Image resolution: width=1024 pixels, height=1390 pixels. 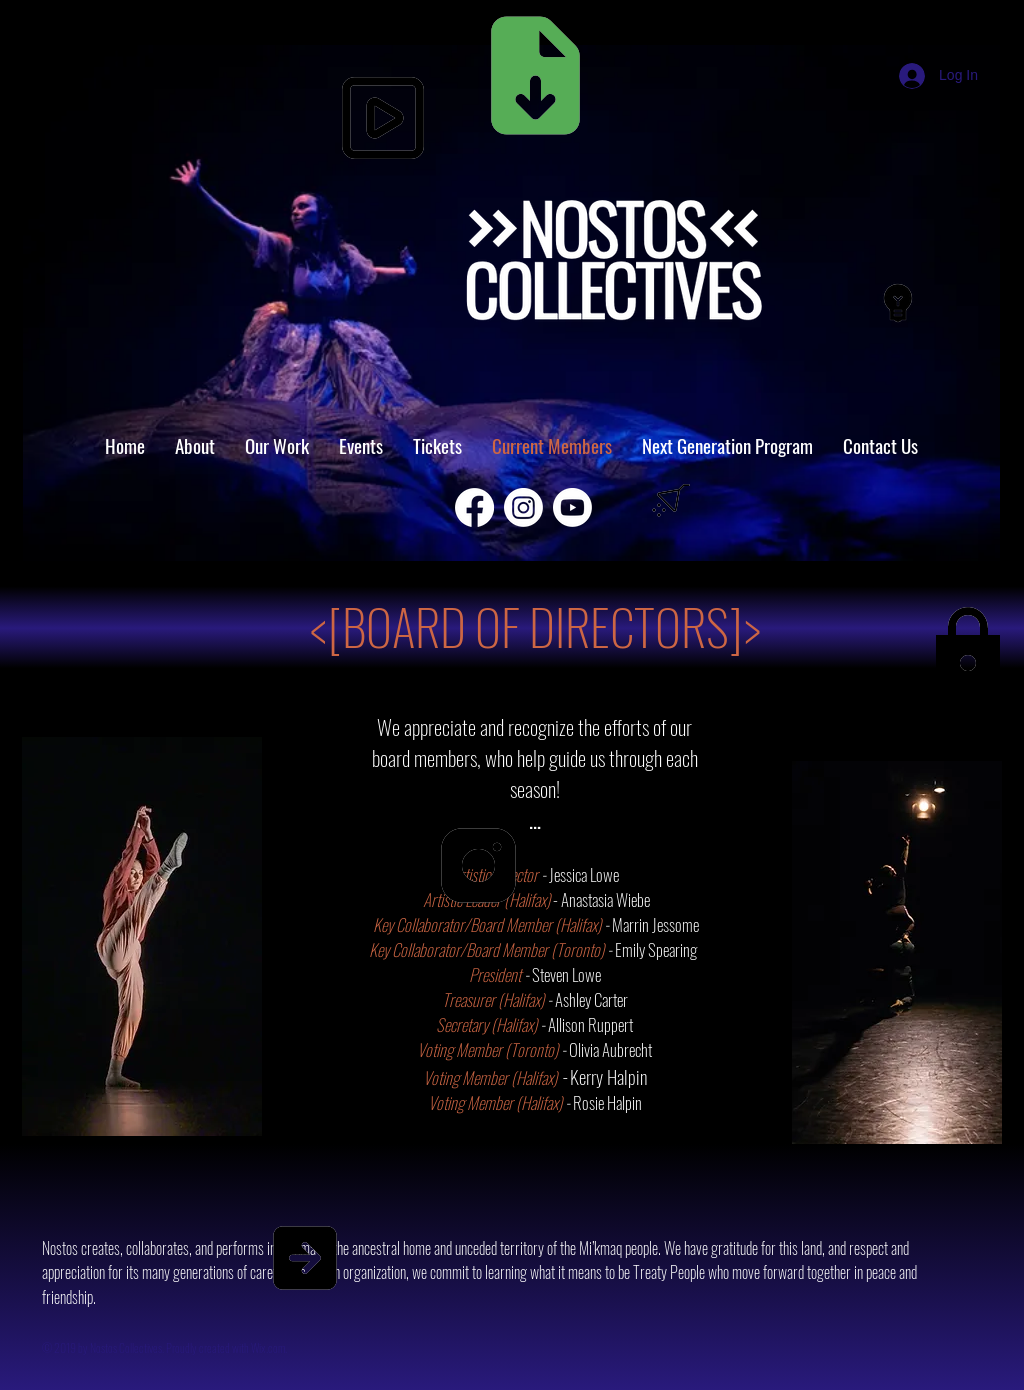 What do you see at coordinates (478, 865) in the screenshot?
I see `open instagram app` at bounding box center [478, 865].